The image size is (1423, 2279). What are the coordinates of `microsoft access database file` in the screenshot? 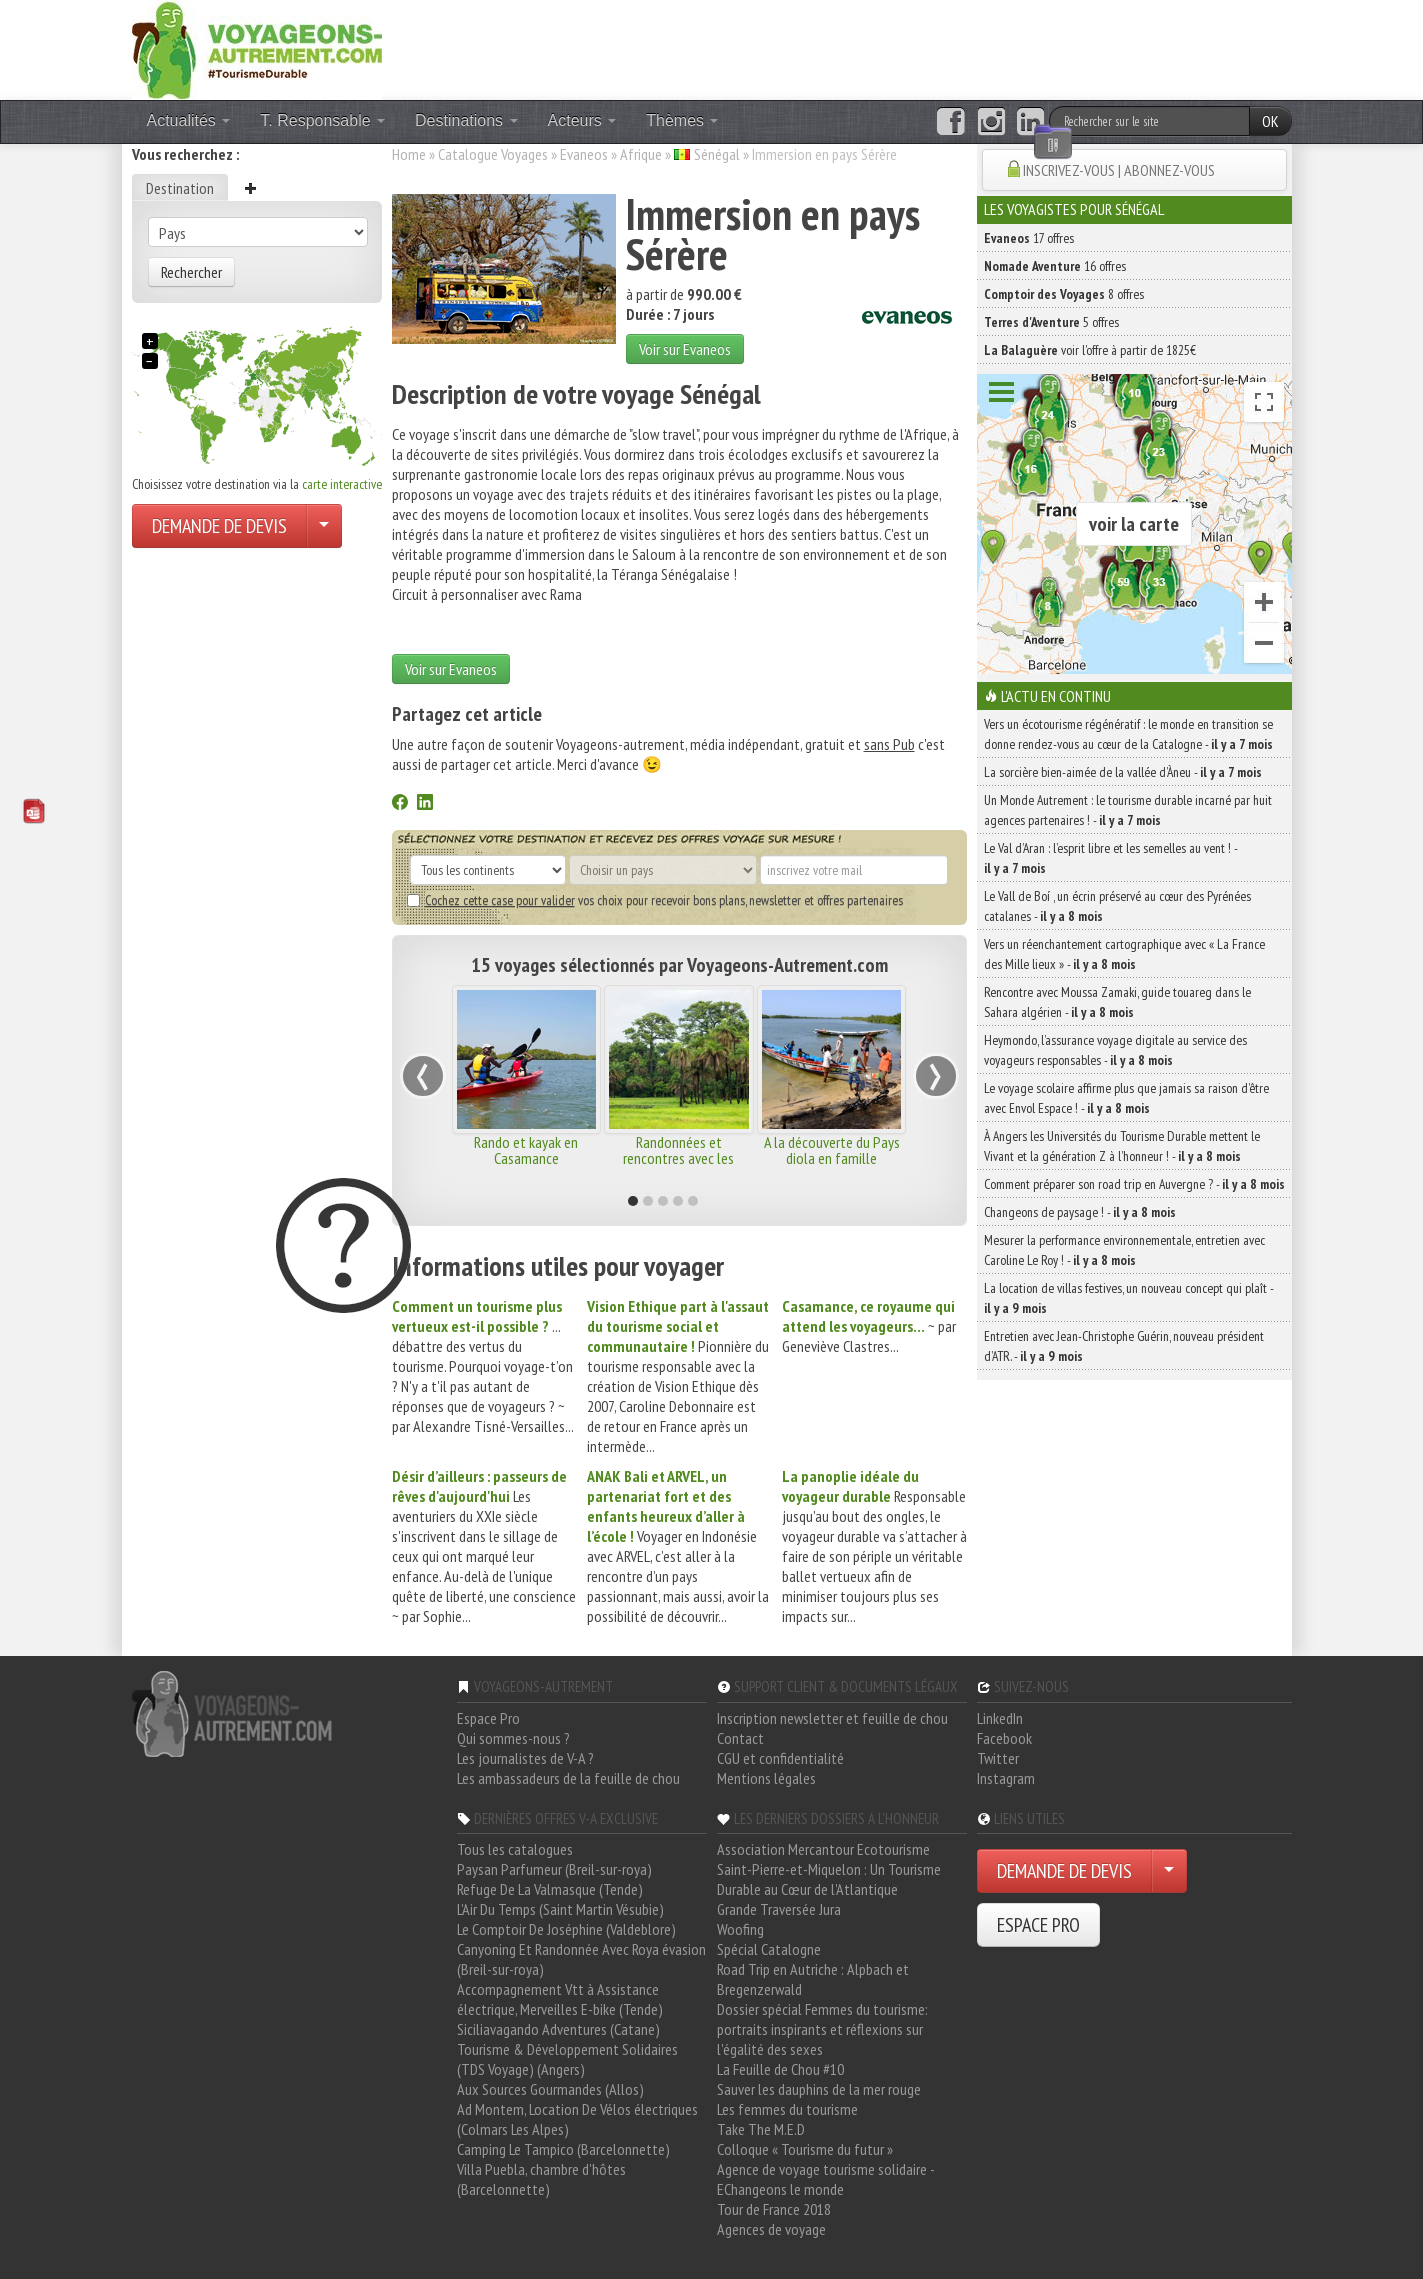 It's located at (34, 811).